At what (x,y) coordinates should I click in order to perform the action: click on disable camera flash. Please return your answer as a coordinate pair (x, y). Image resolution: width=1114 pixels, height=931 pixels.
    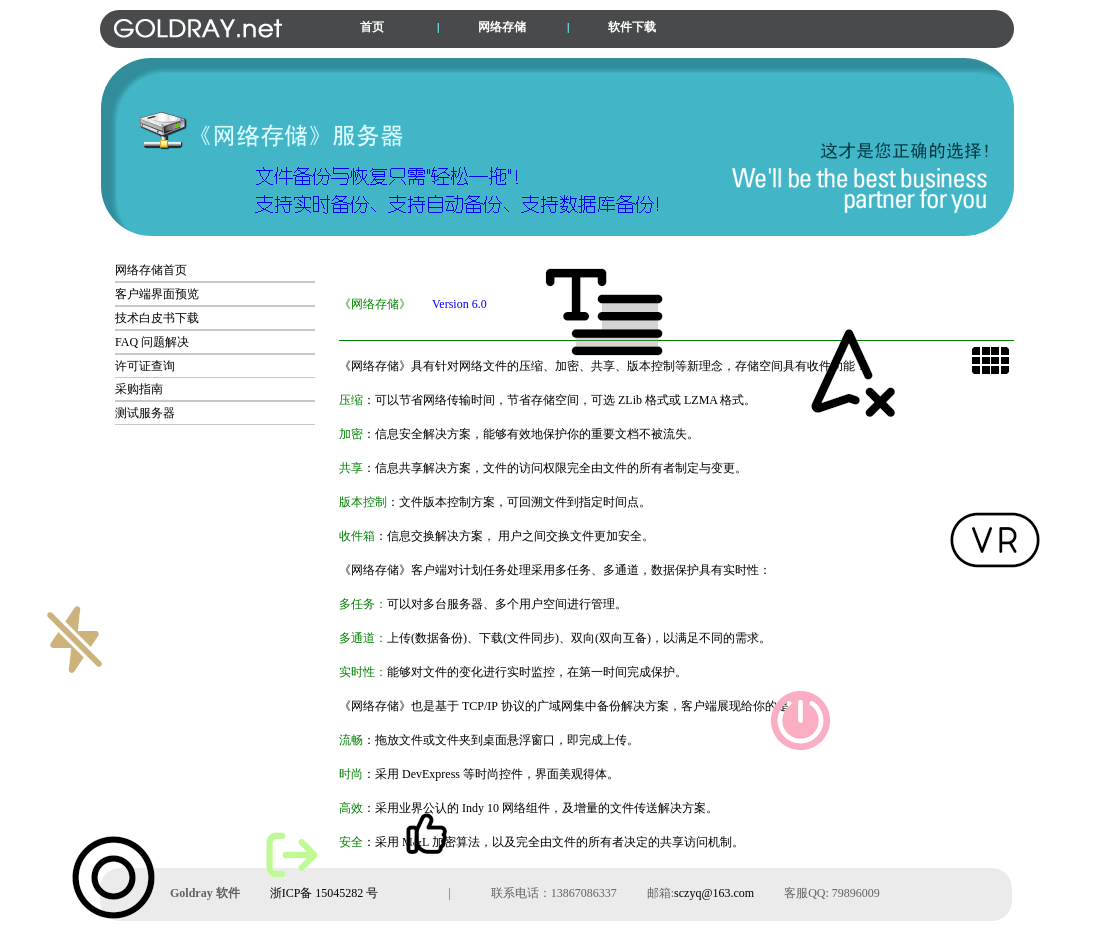
    Looking at the image, I should click on (74, 639).